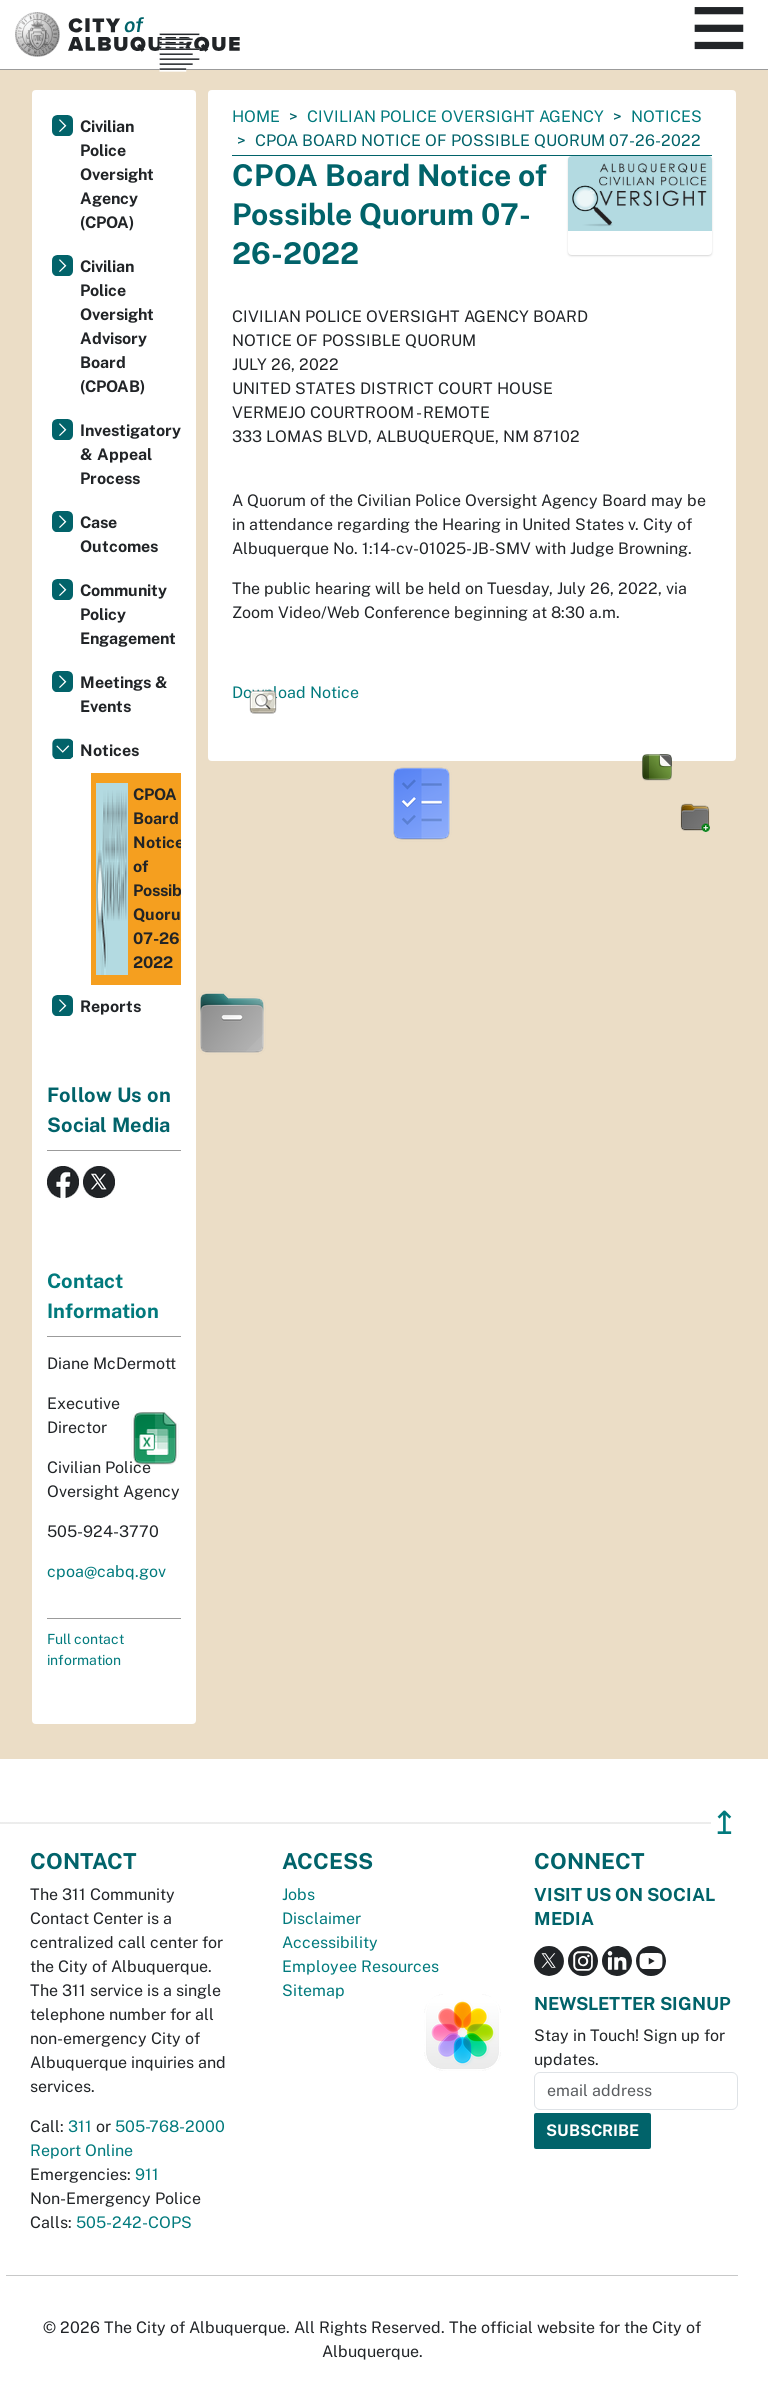 This screenshot has width=768, height=2396. Describe the element at coordinates (155, 1438) in the screenshot. I see `open an excel spreadsheet file` at that location.